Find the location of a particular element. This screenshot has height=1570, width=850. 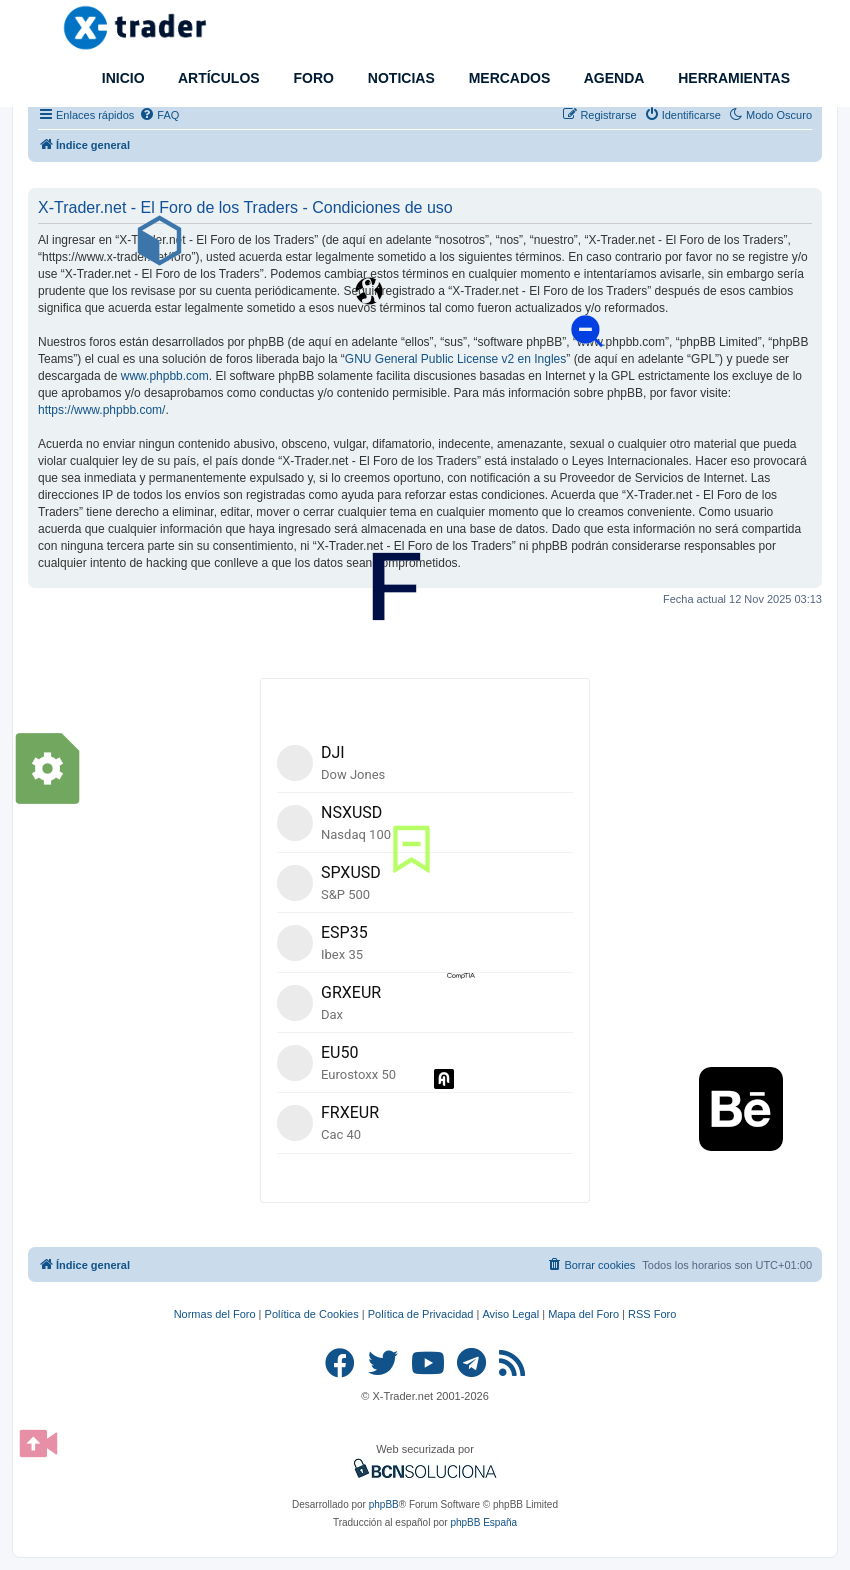

switch to sans-serif font style is located at coordinates (392, 584).